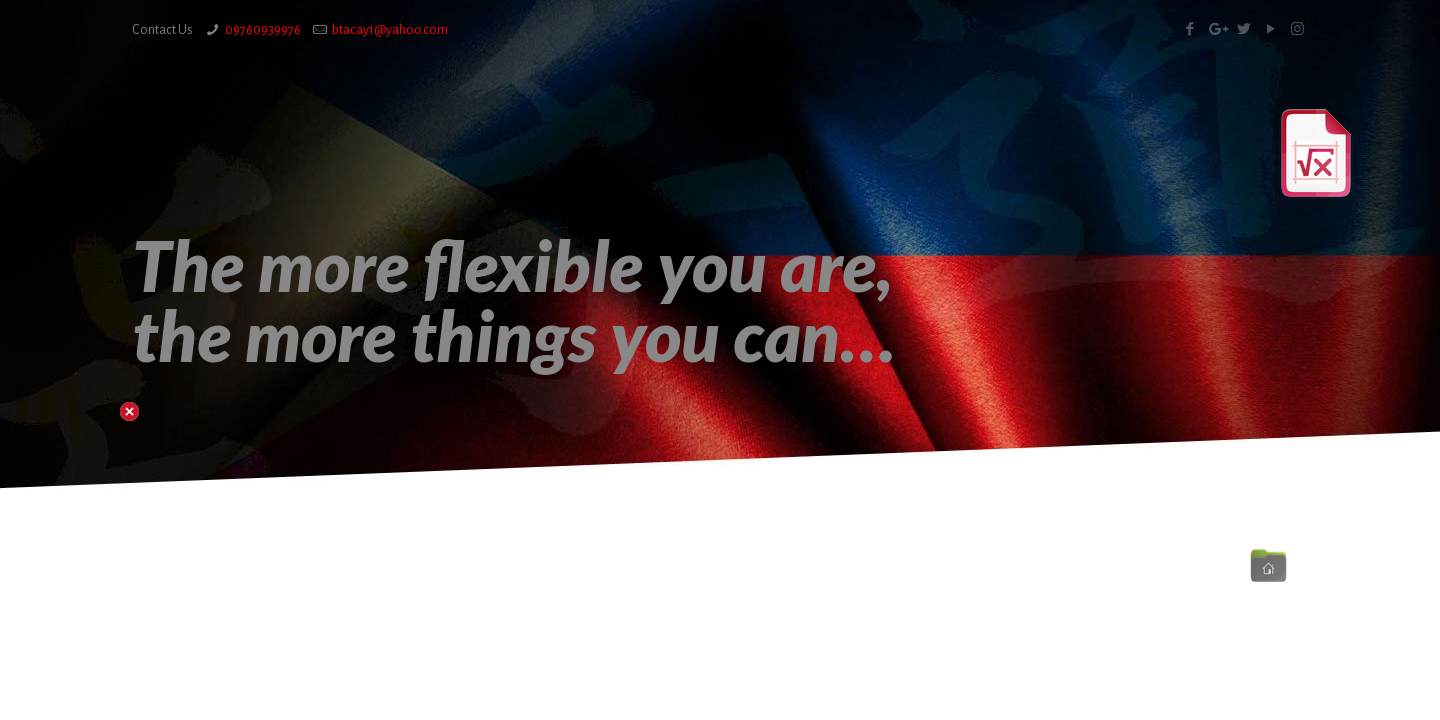  Describe the element at coordinates (129, 411) in the screenshot. I see `cancel or stop the current action` at that location.